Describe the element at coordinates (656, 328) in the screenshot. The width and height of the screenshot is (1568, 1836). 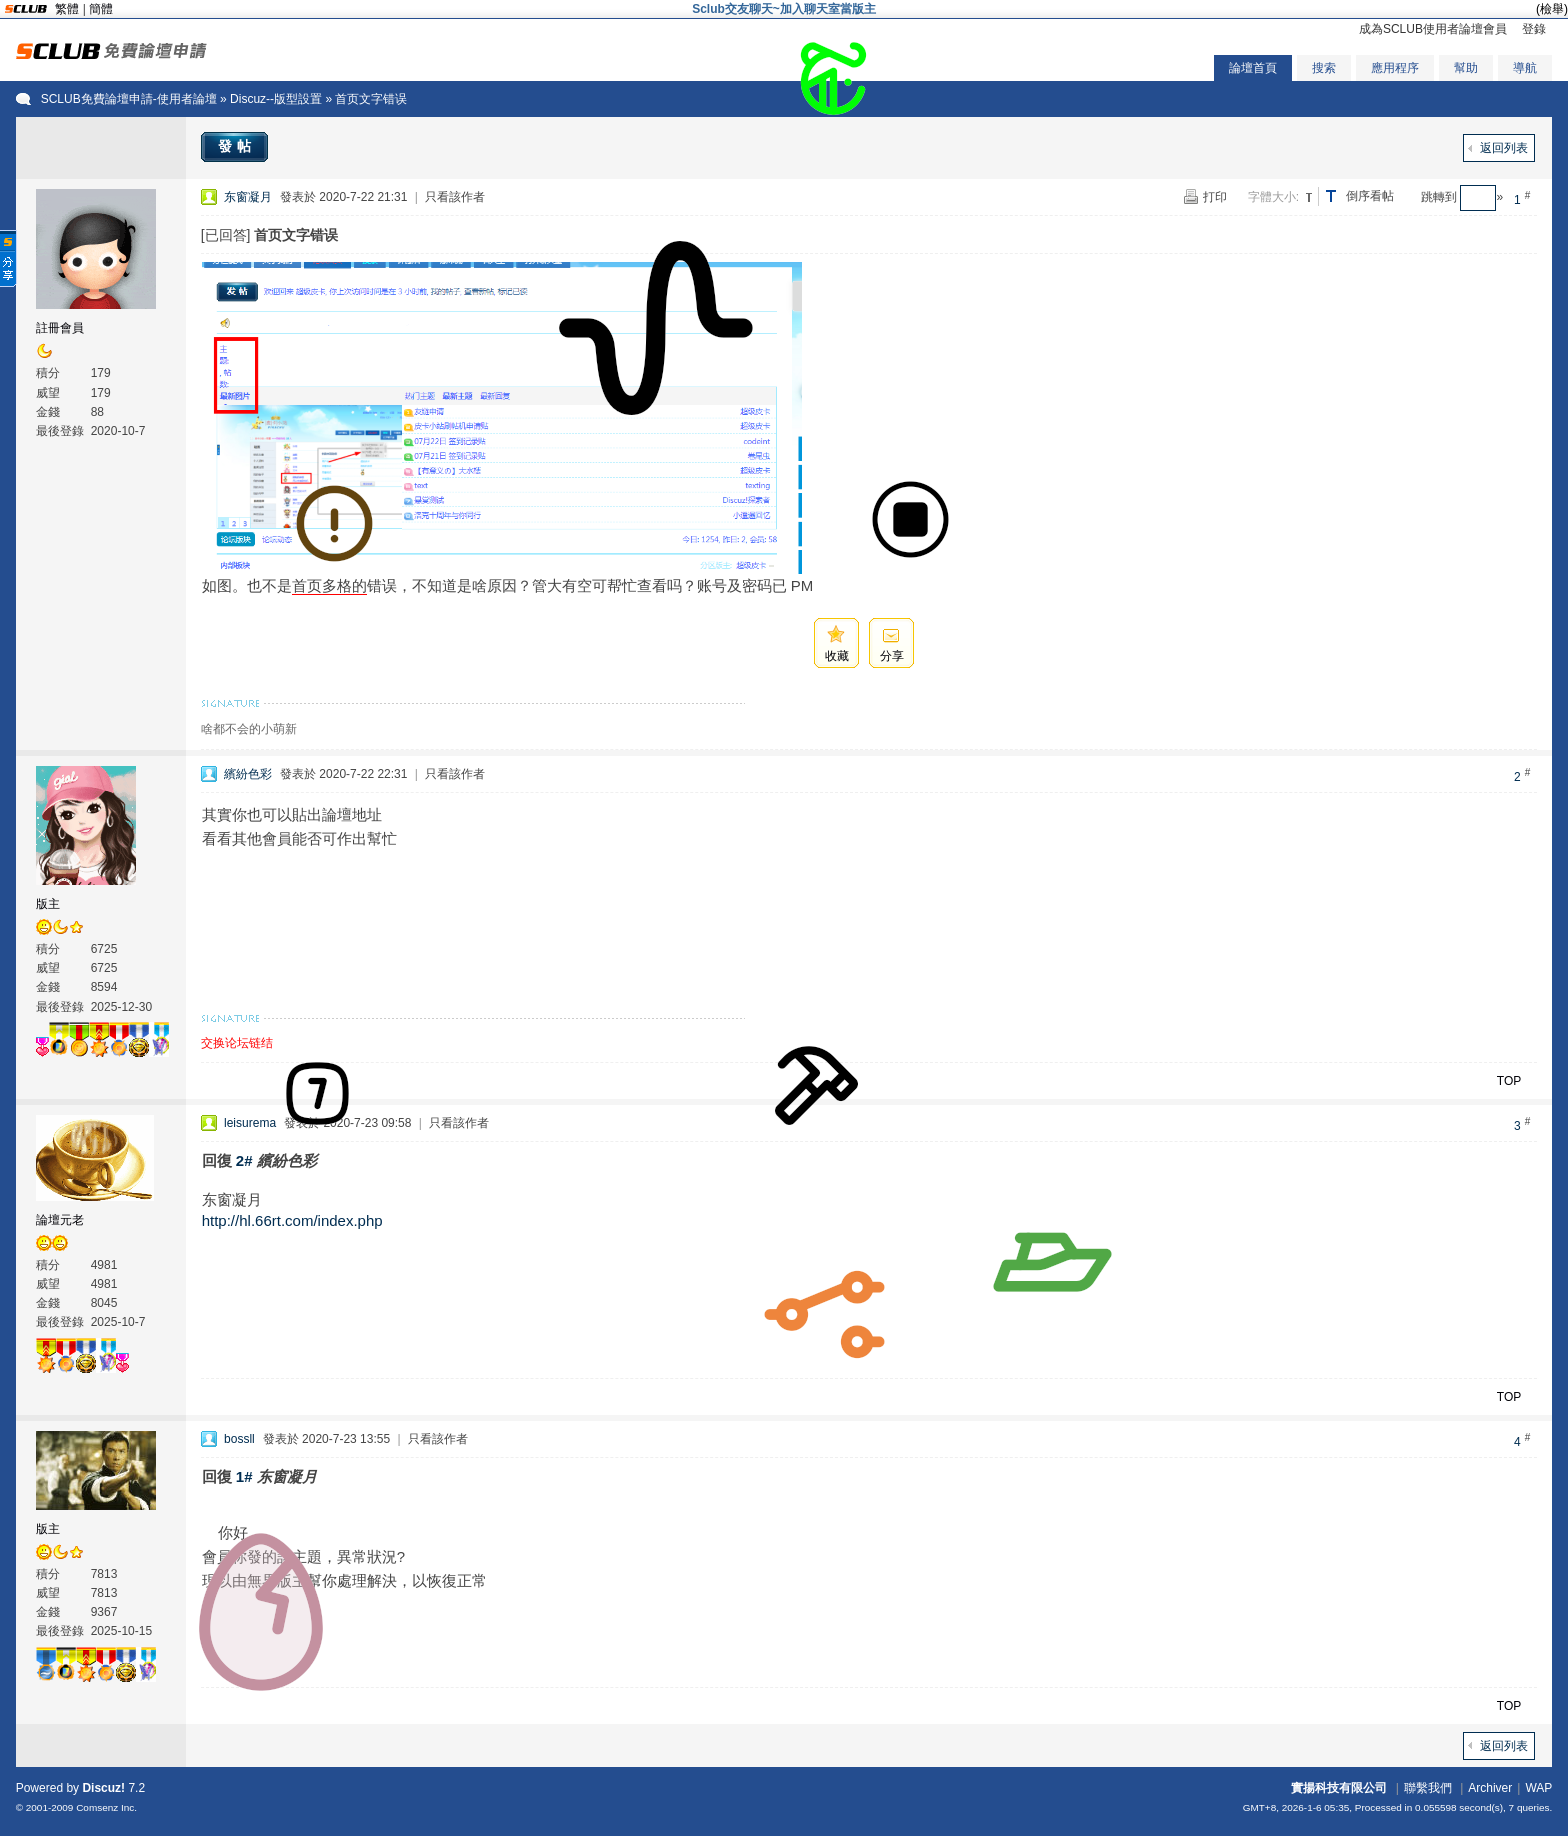
I see `adjust audio or sound wave settings` at that location.